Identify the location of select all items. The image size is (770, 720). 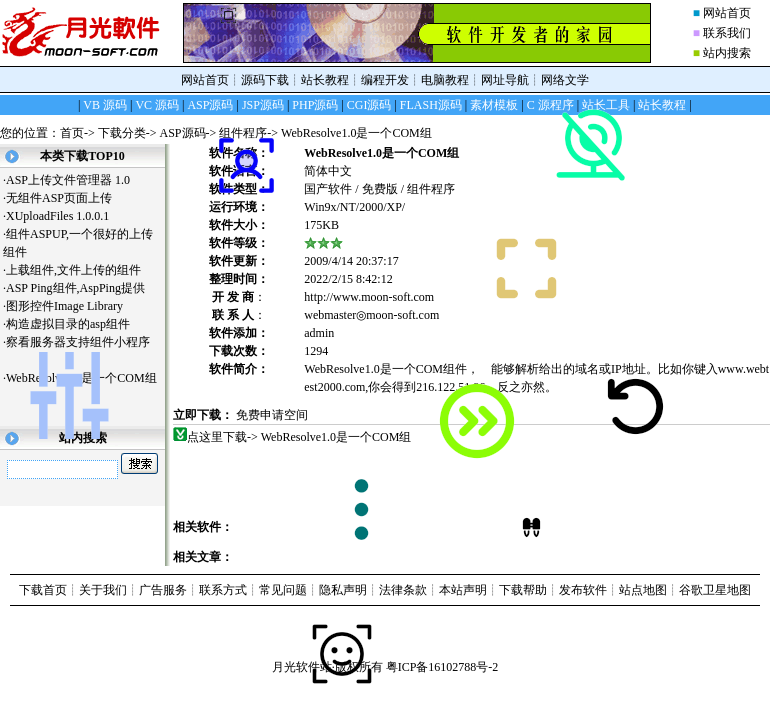
(228, 15).